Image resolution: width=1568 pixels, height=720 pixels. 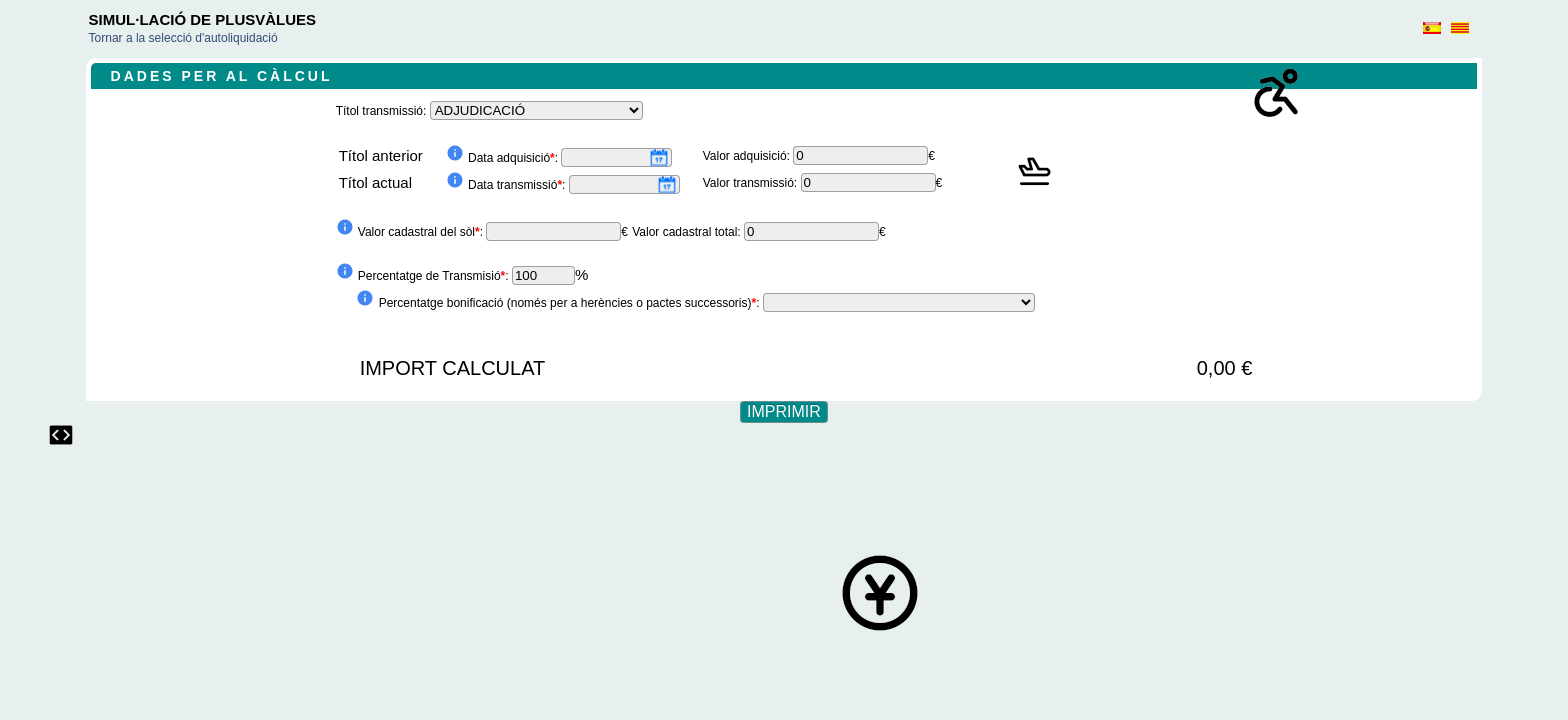 I want to click on view or edit source code, so click(x=61, y=435).